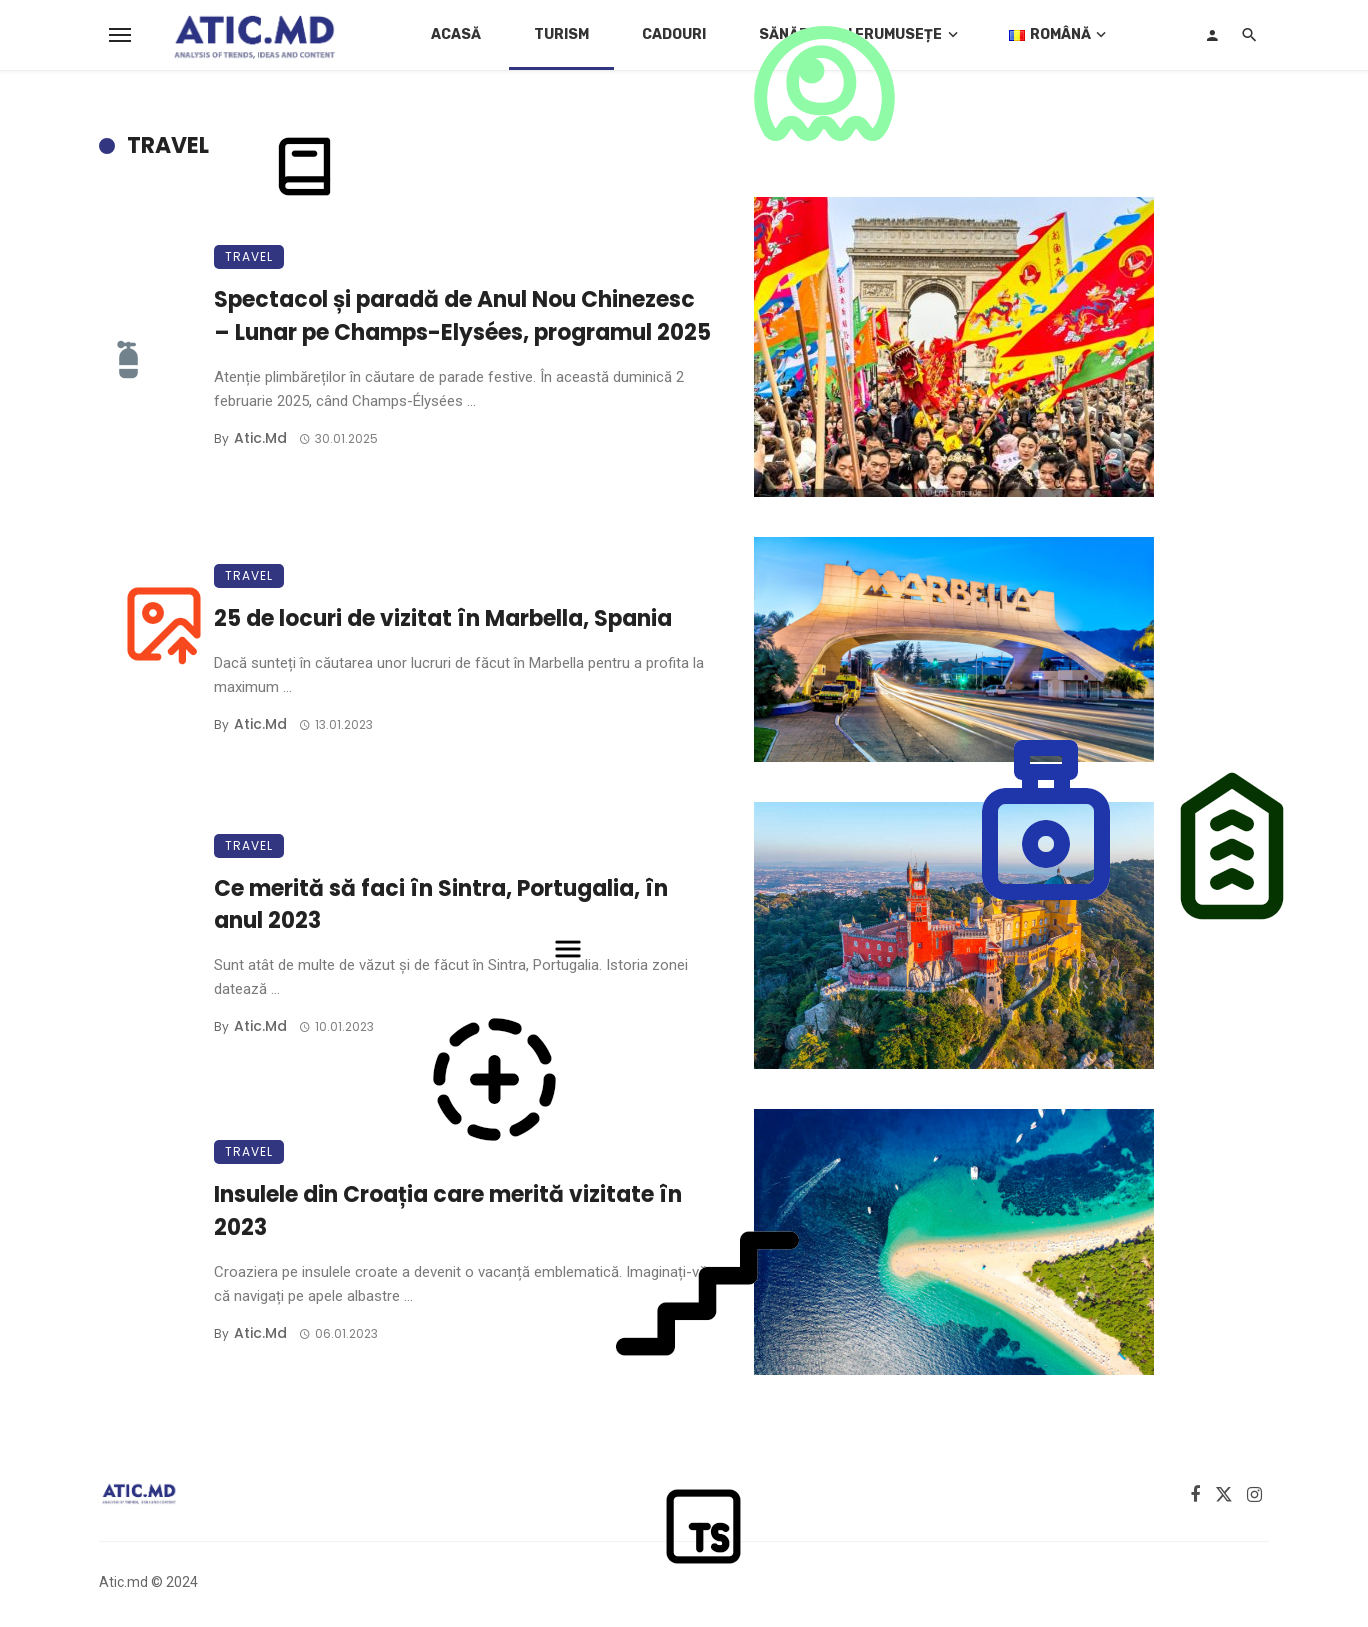  I want to click on open the navigation menu, so click(568, 949).